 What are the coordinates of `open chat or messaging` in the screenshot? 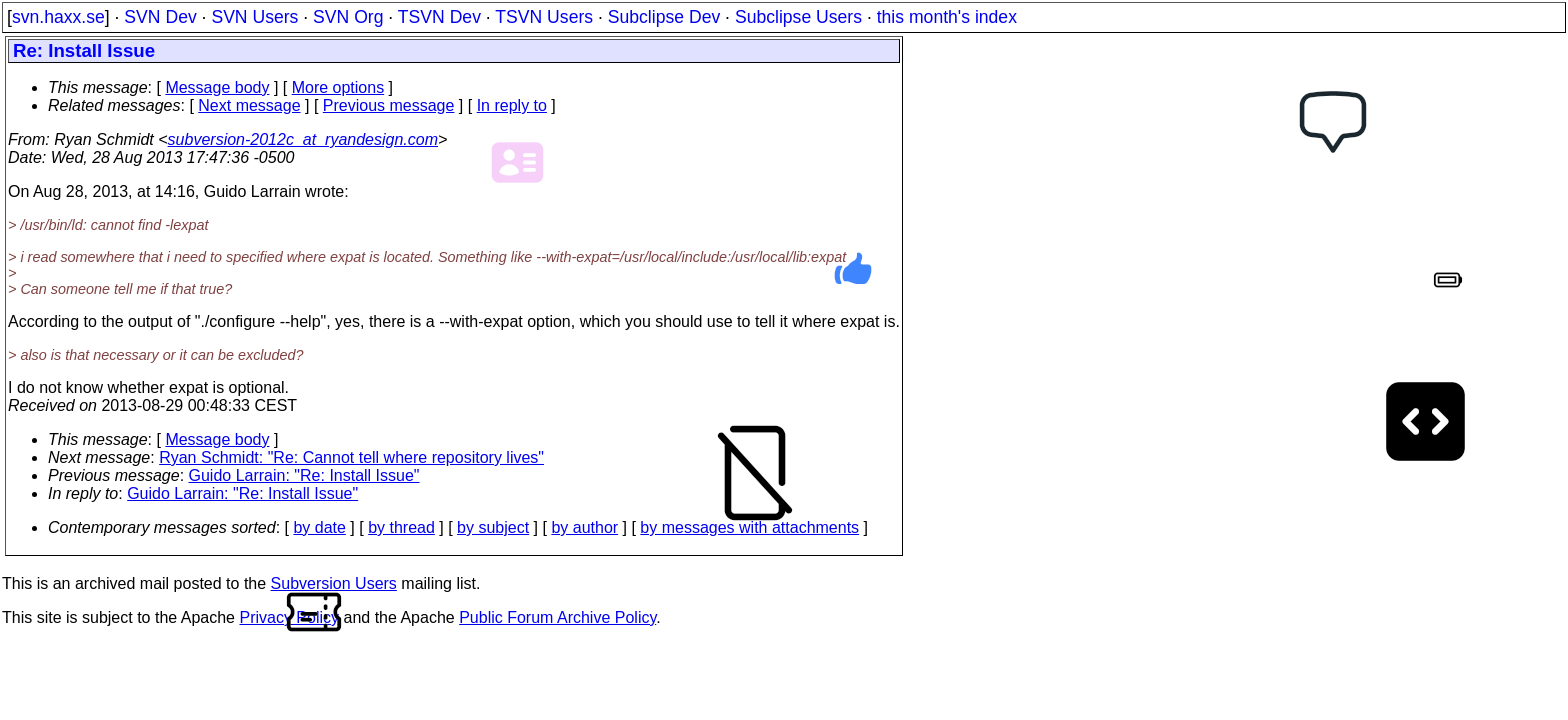 It's located at (1333, 122).